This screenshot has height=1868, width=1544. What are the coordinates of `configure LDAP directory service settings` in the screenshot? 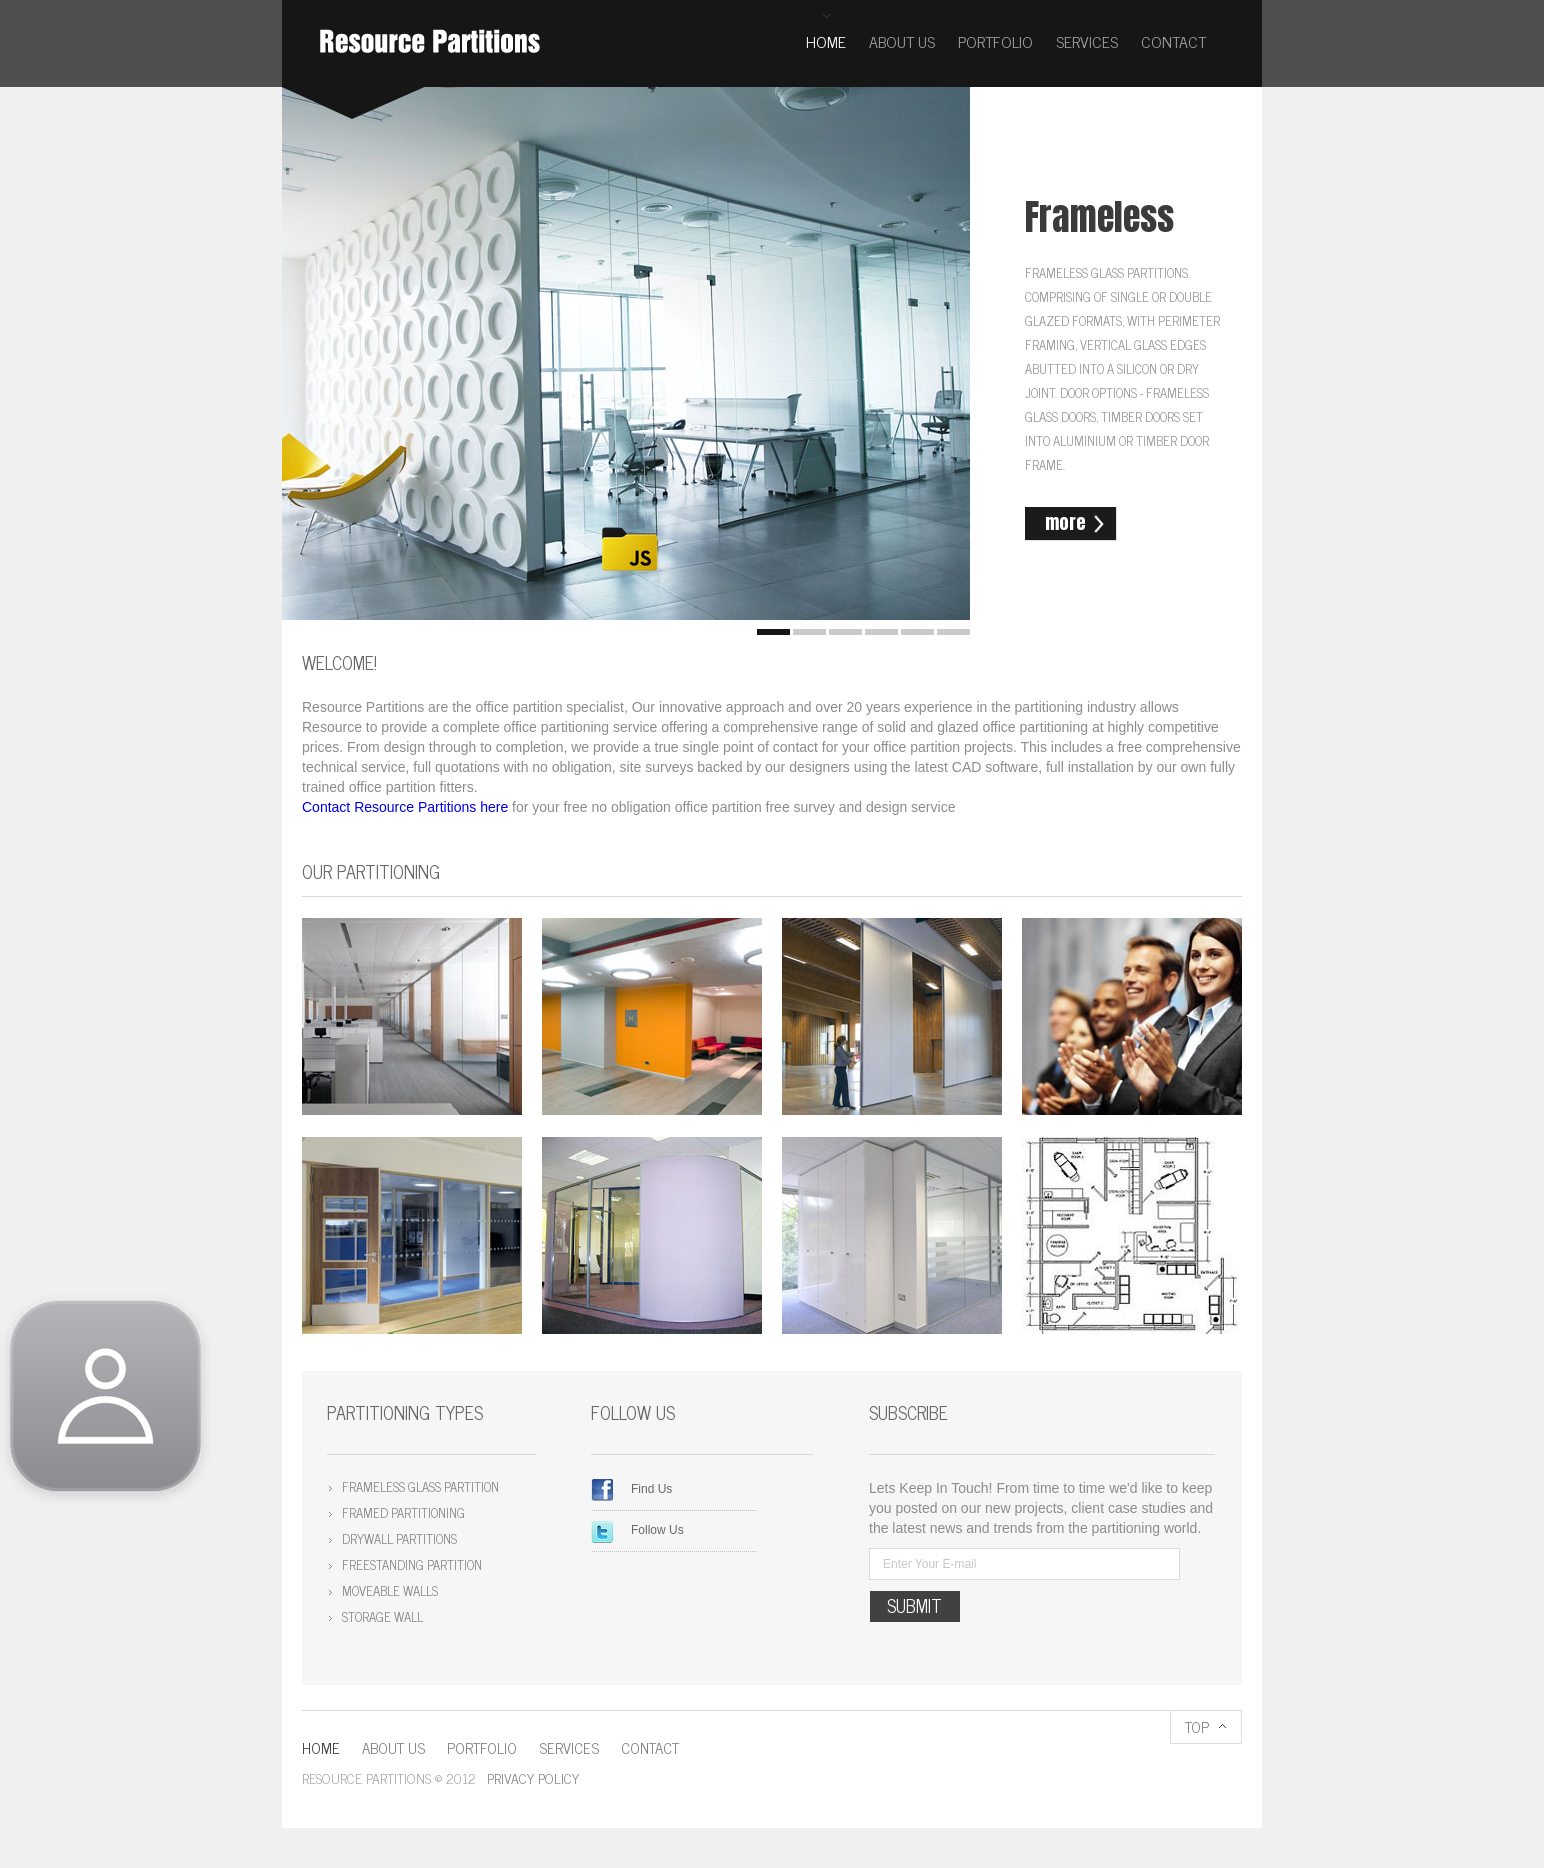 It's located at (105, 1399).